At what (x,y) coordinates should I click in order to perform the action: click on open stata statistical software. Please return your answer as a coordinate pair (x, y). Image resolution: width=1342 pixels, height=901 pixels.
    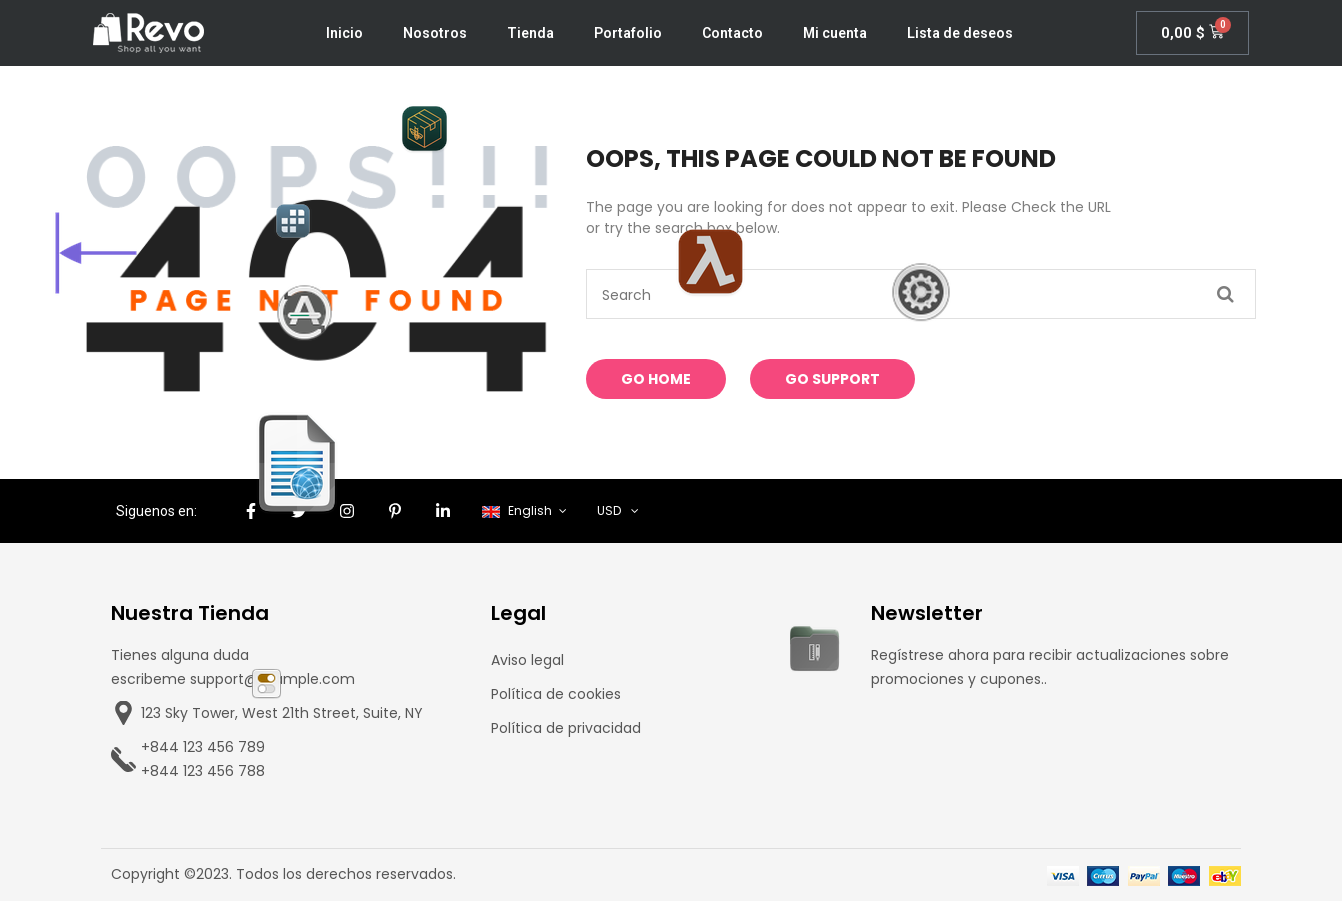
    Looking at the image, I should click on (293, 221).